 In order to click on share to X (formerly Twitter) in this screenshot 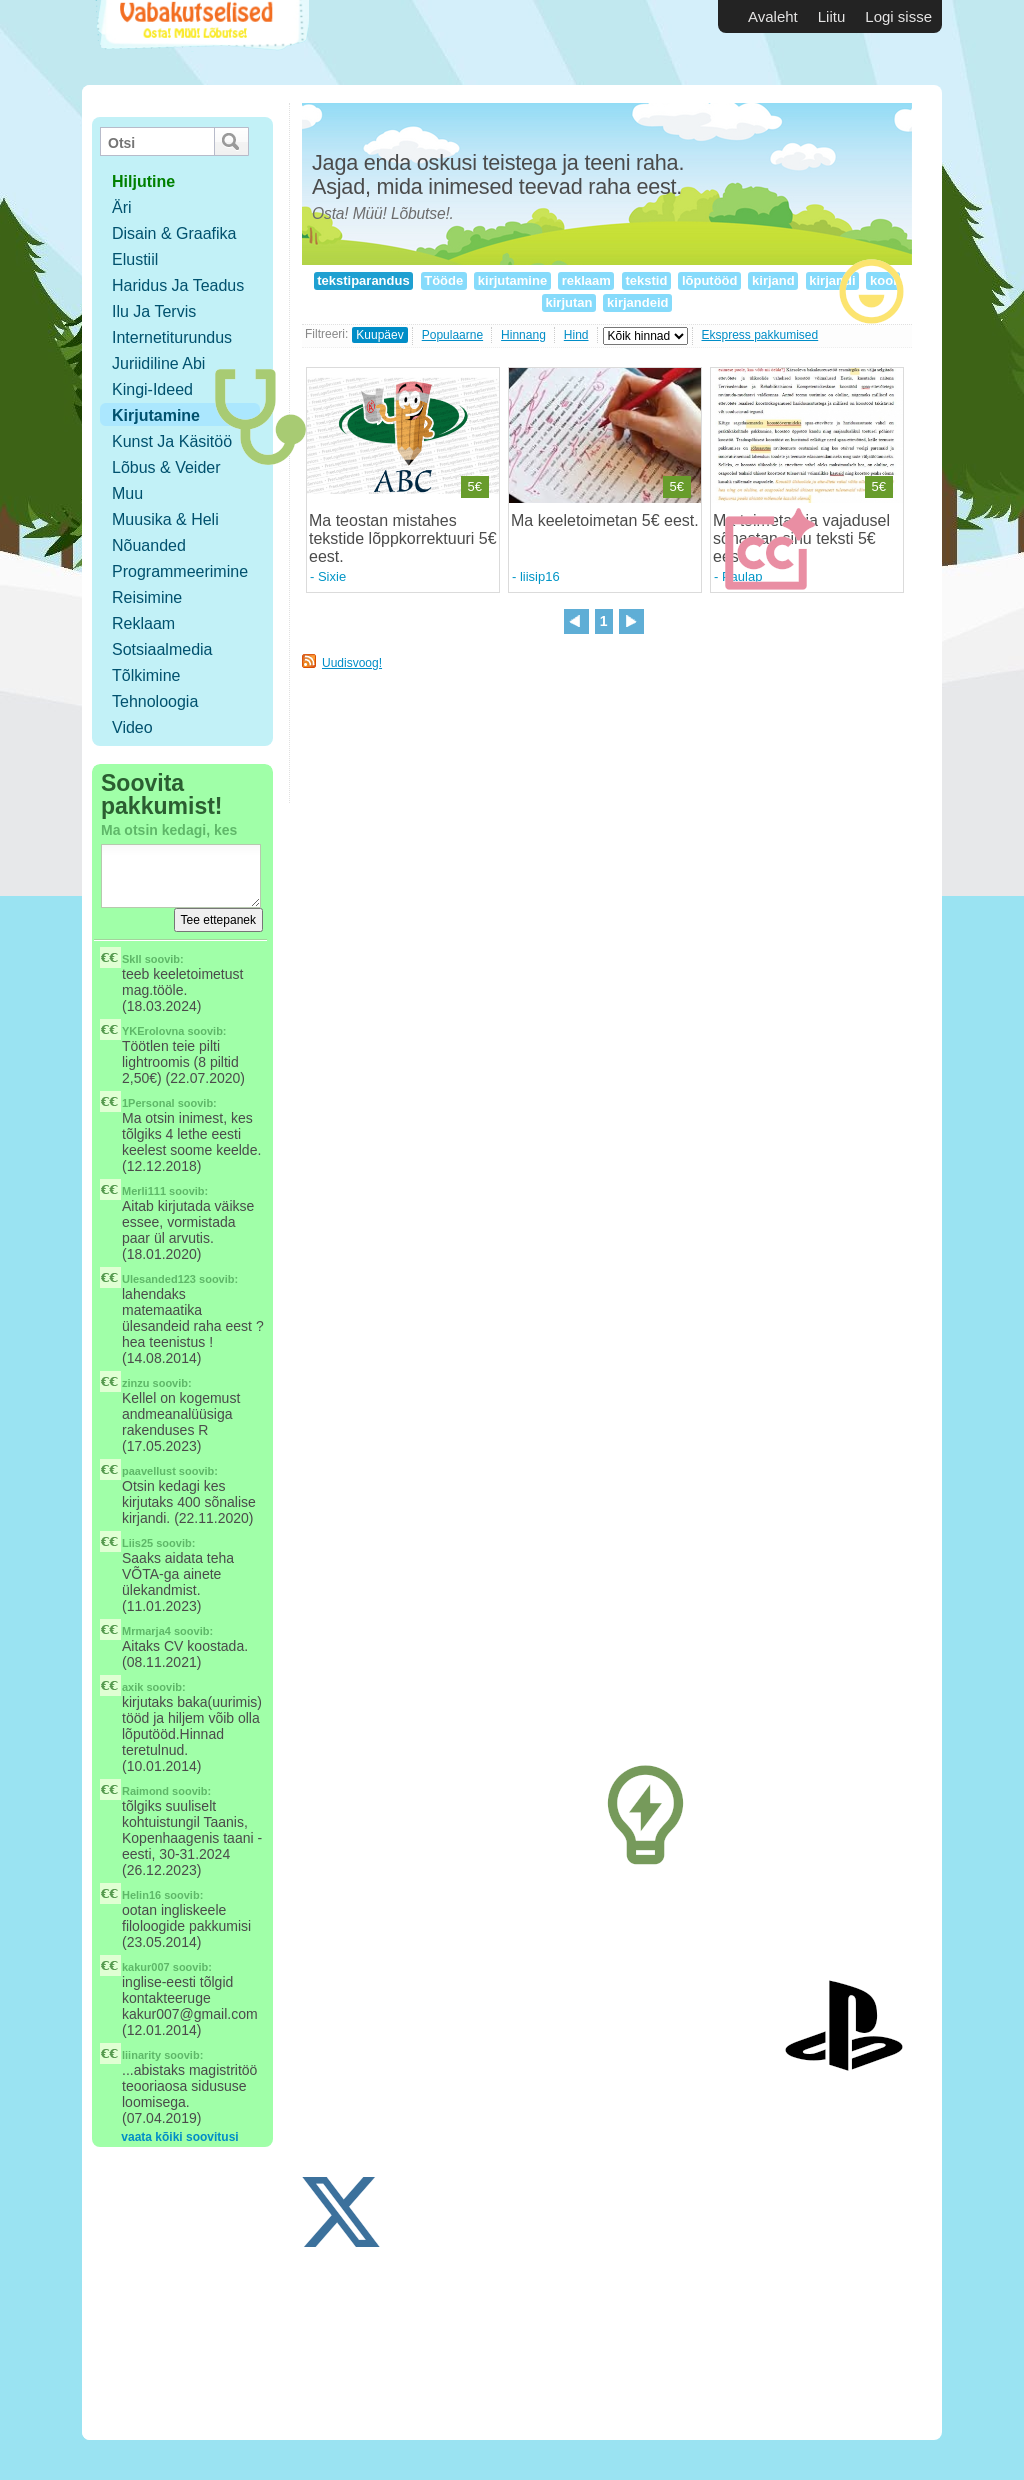, I will do `click(341, 2212)`.